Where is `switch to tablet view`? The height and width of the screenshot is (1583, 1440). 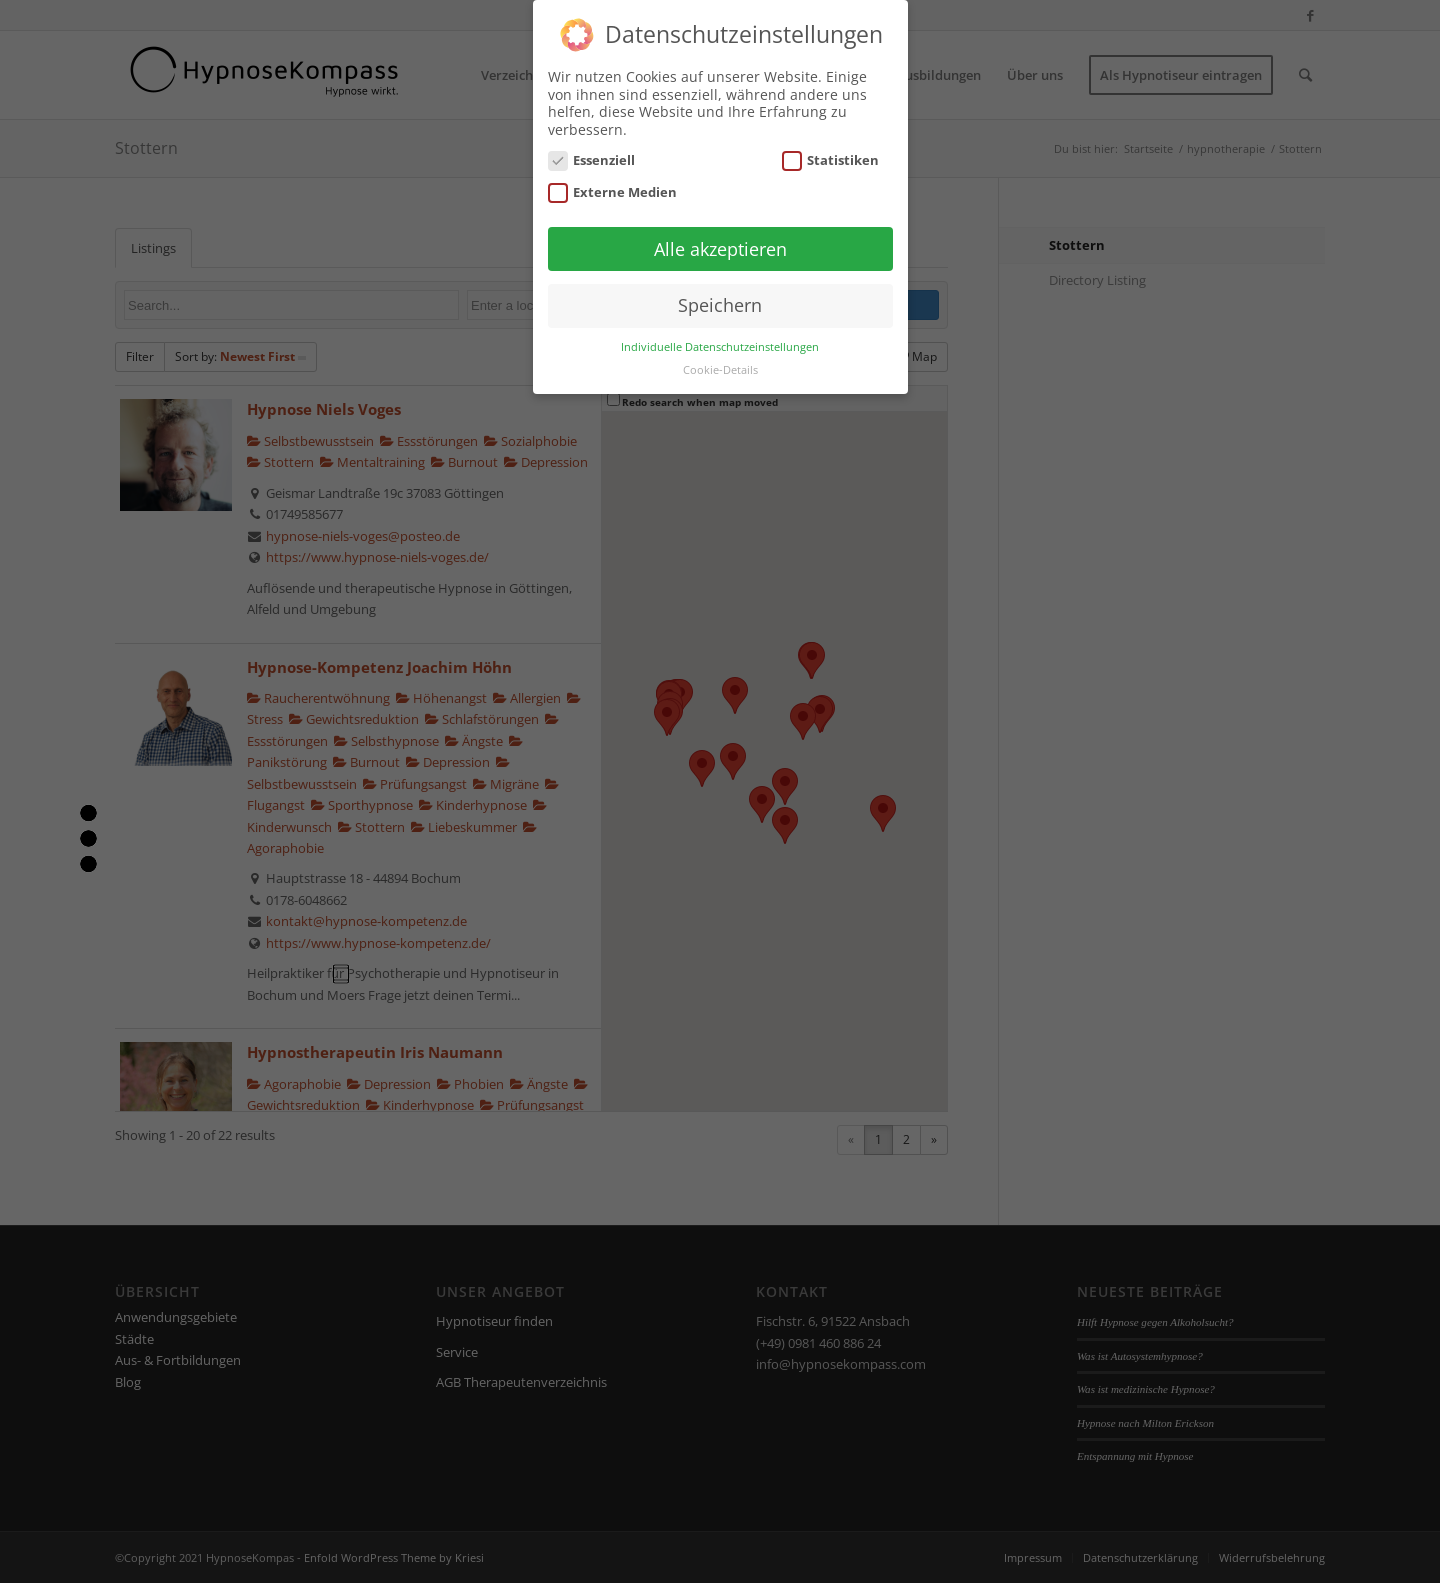 switch to tablet view is located at coordinates (341, 974).